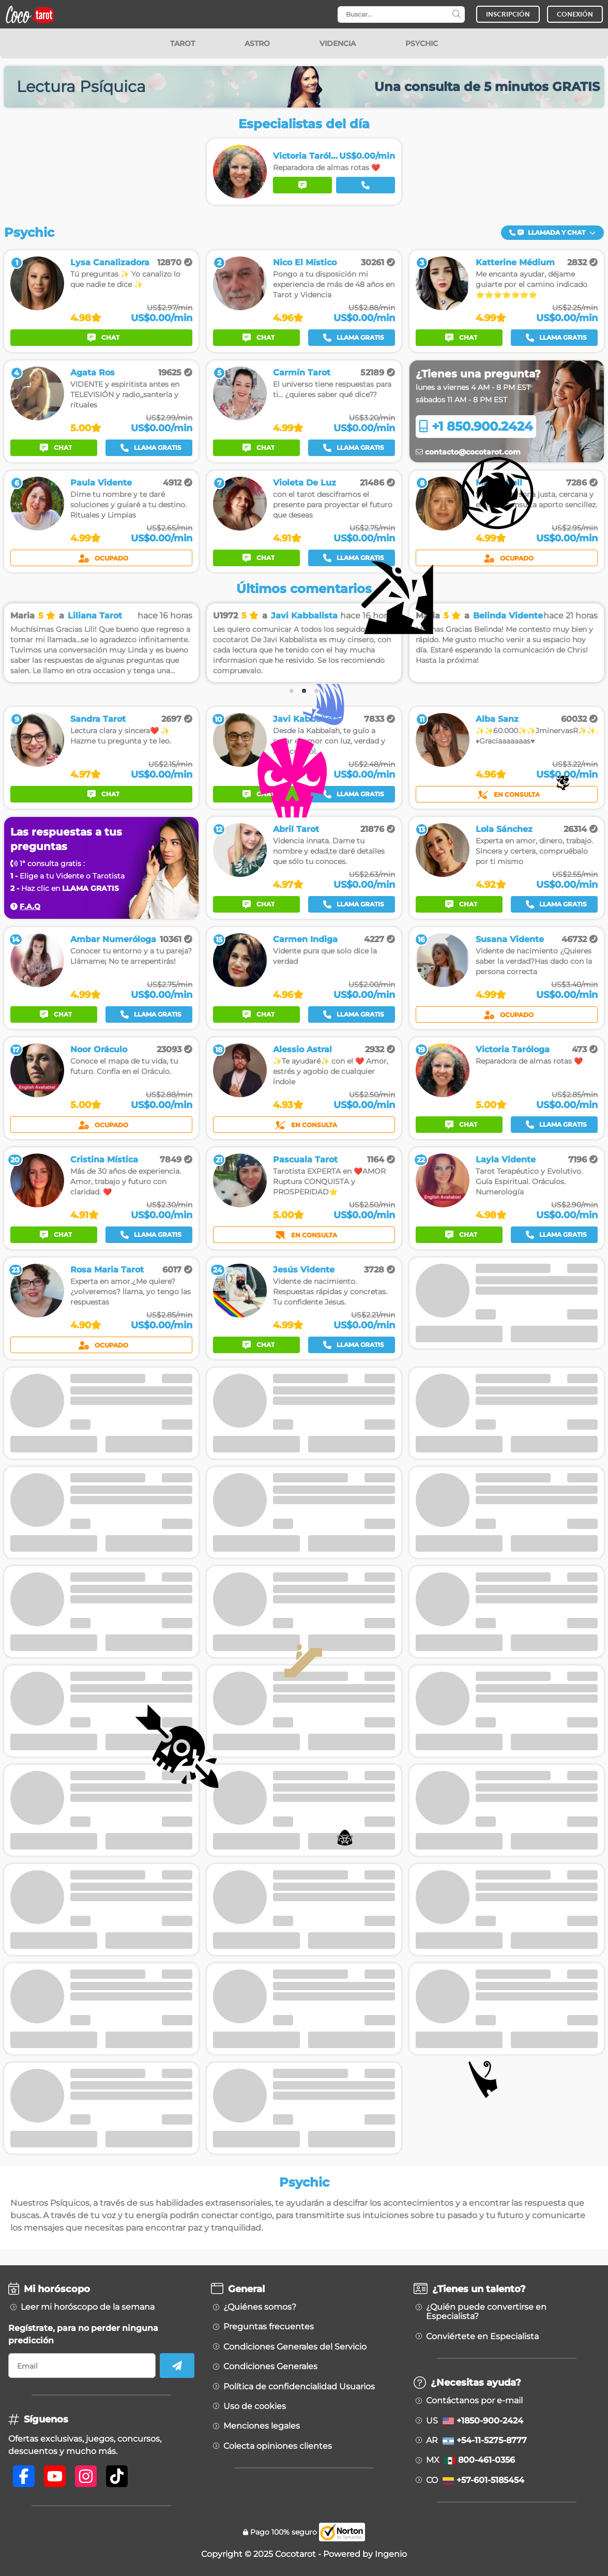  Describe the element at coordinates (397, 598) in the screenshot. I see `access mining or resource extraction features` at that location.